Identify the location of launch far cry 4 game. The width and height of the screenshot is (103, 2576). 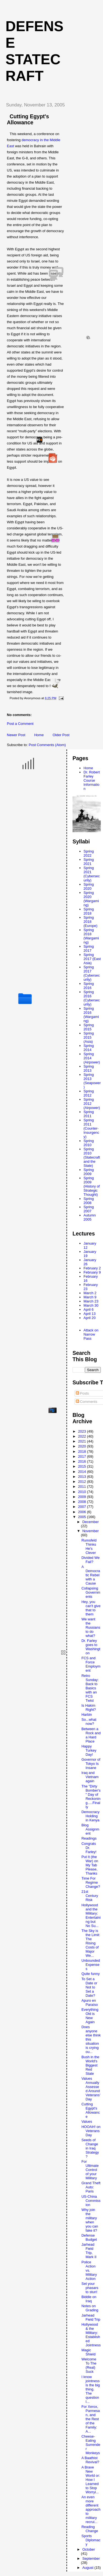
(40, 440).